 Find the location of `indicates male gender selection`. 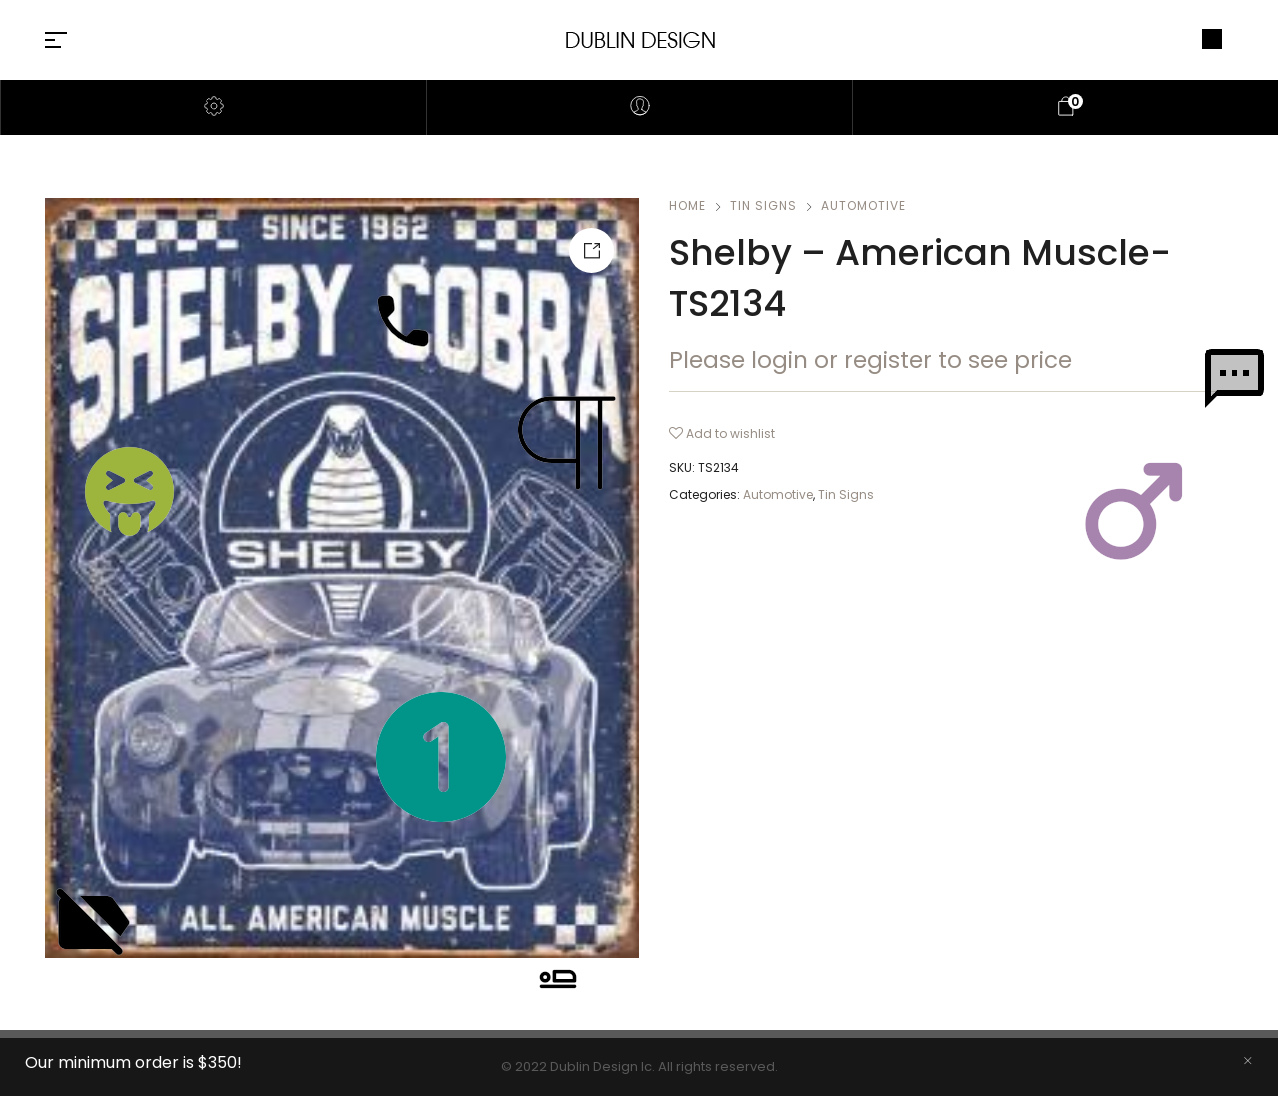

indicates male gender selection is located at coordinates (1130, 514).